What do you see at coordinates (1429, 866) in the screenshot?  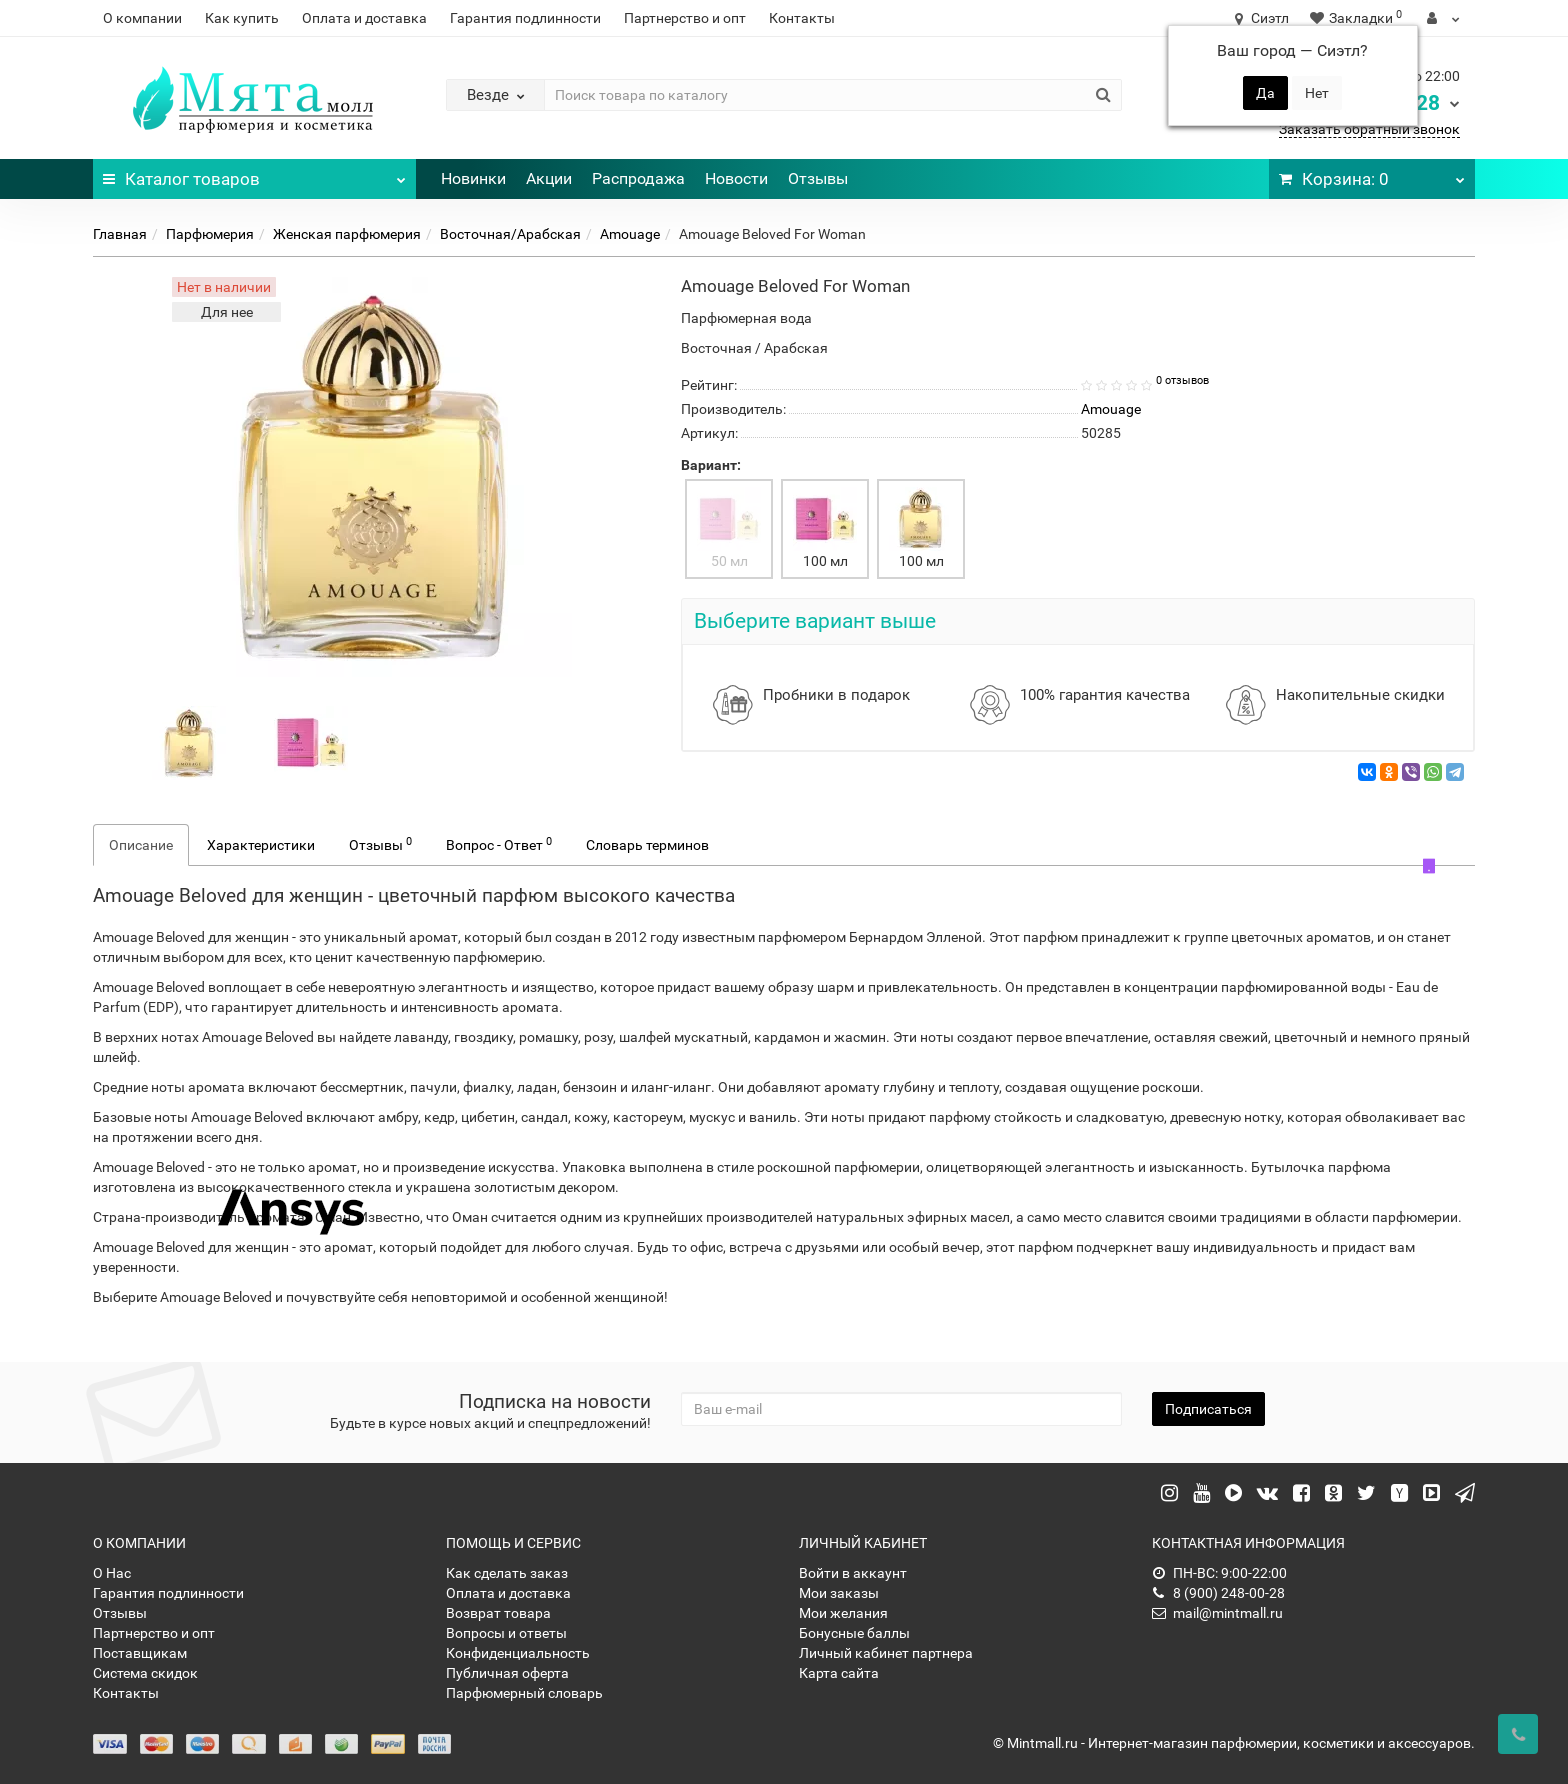 I see `switch to tablet view or layout` at bounding box center [1429, 866].